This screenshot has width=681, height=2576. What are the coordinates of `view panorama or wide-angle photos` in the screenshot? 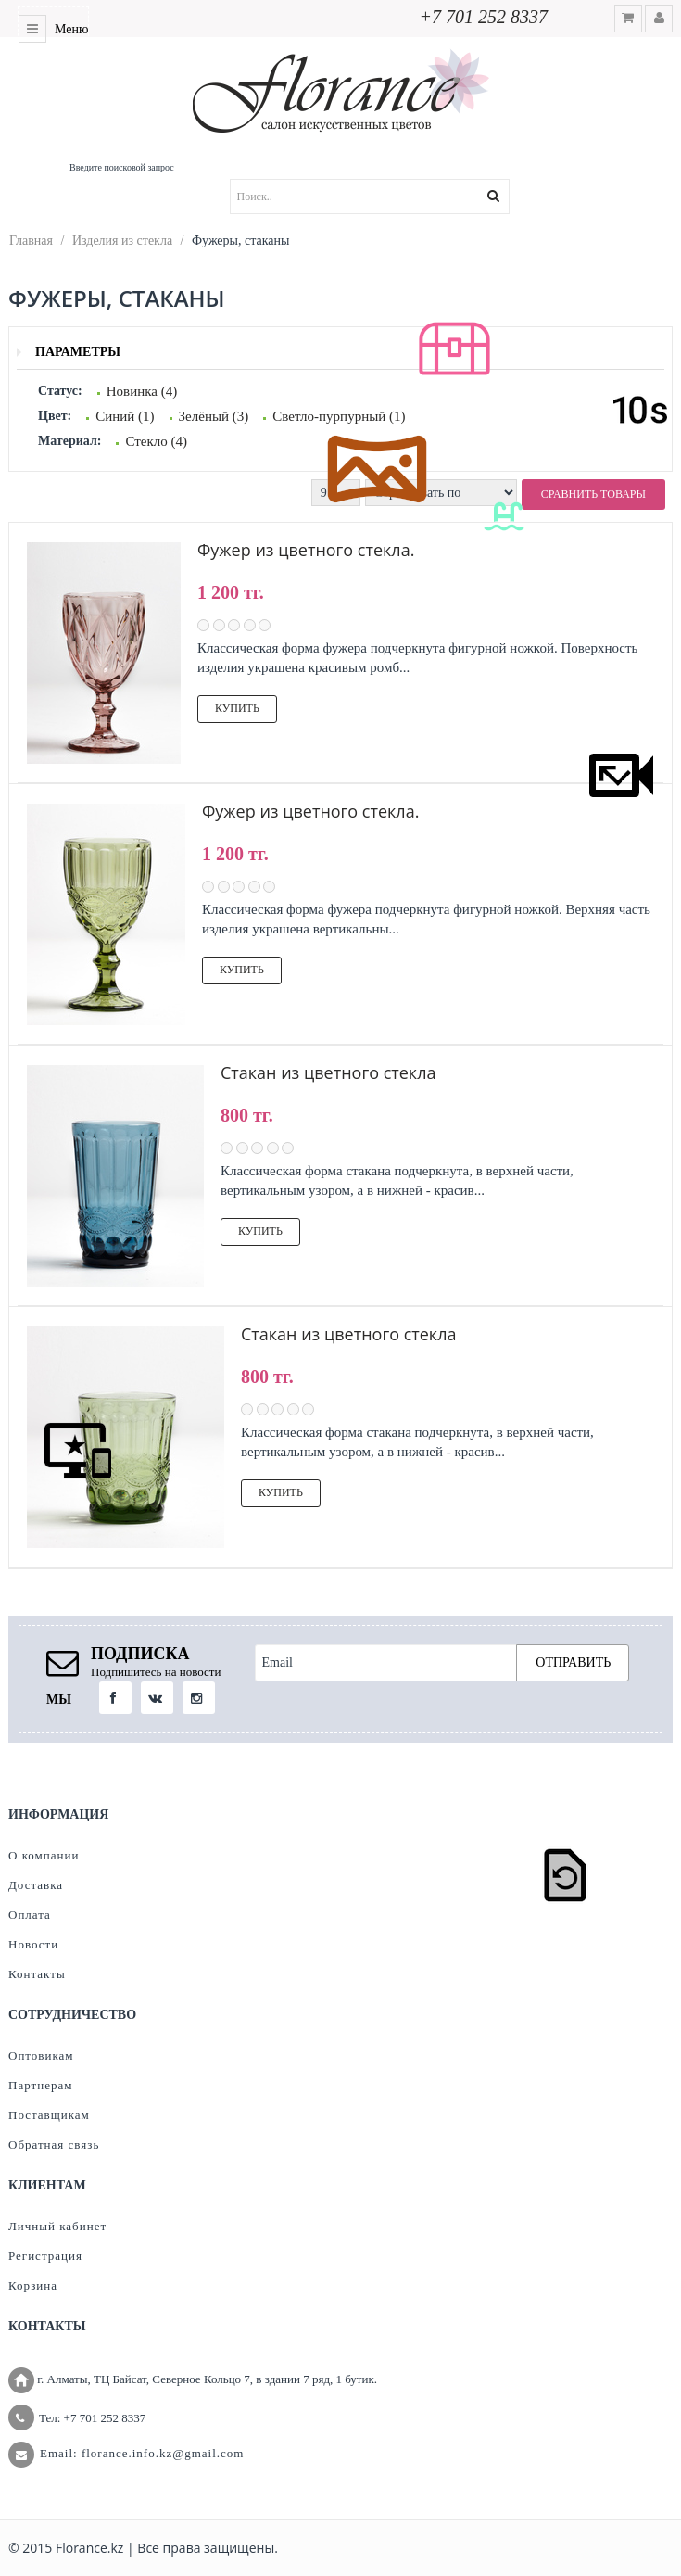 It's located at (377, 469).